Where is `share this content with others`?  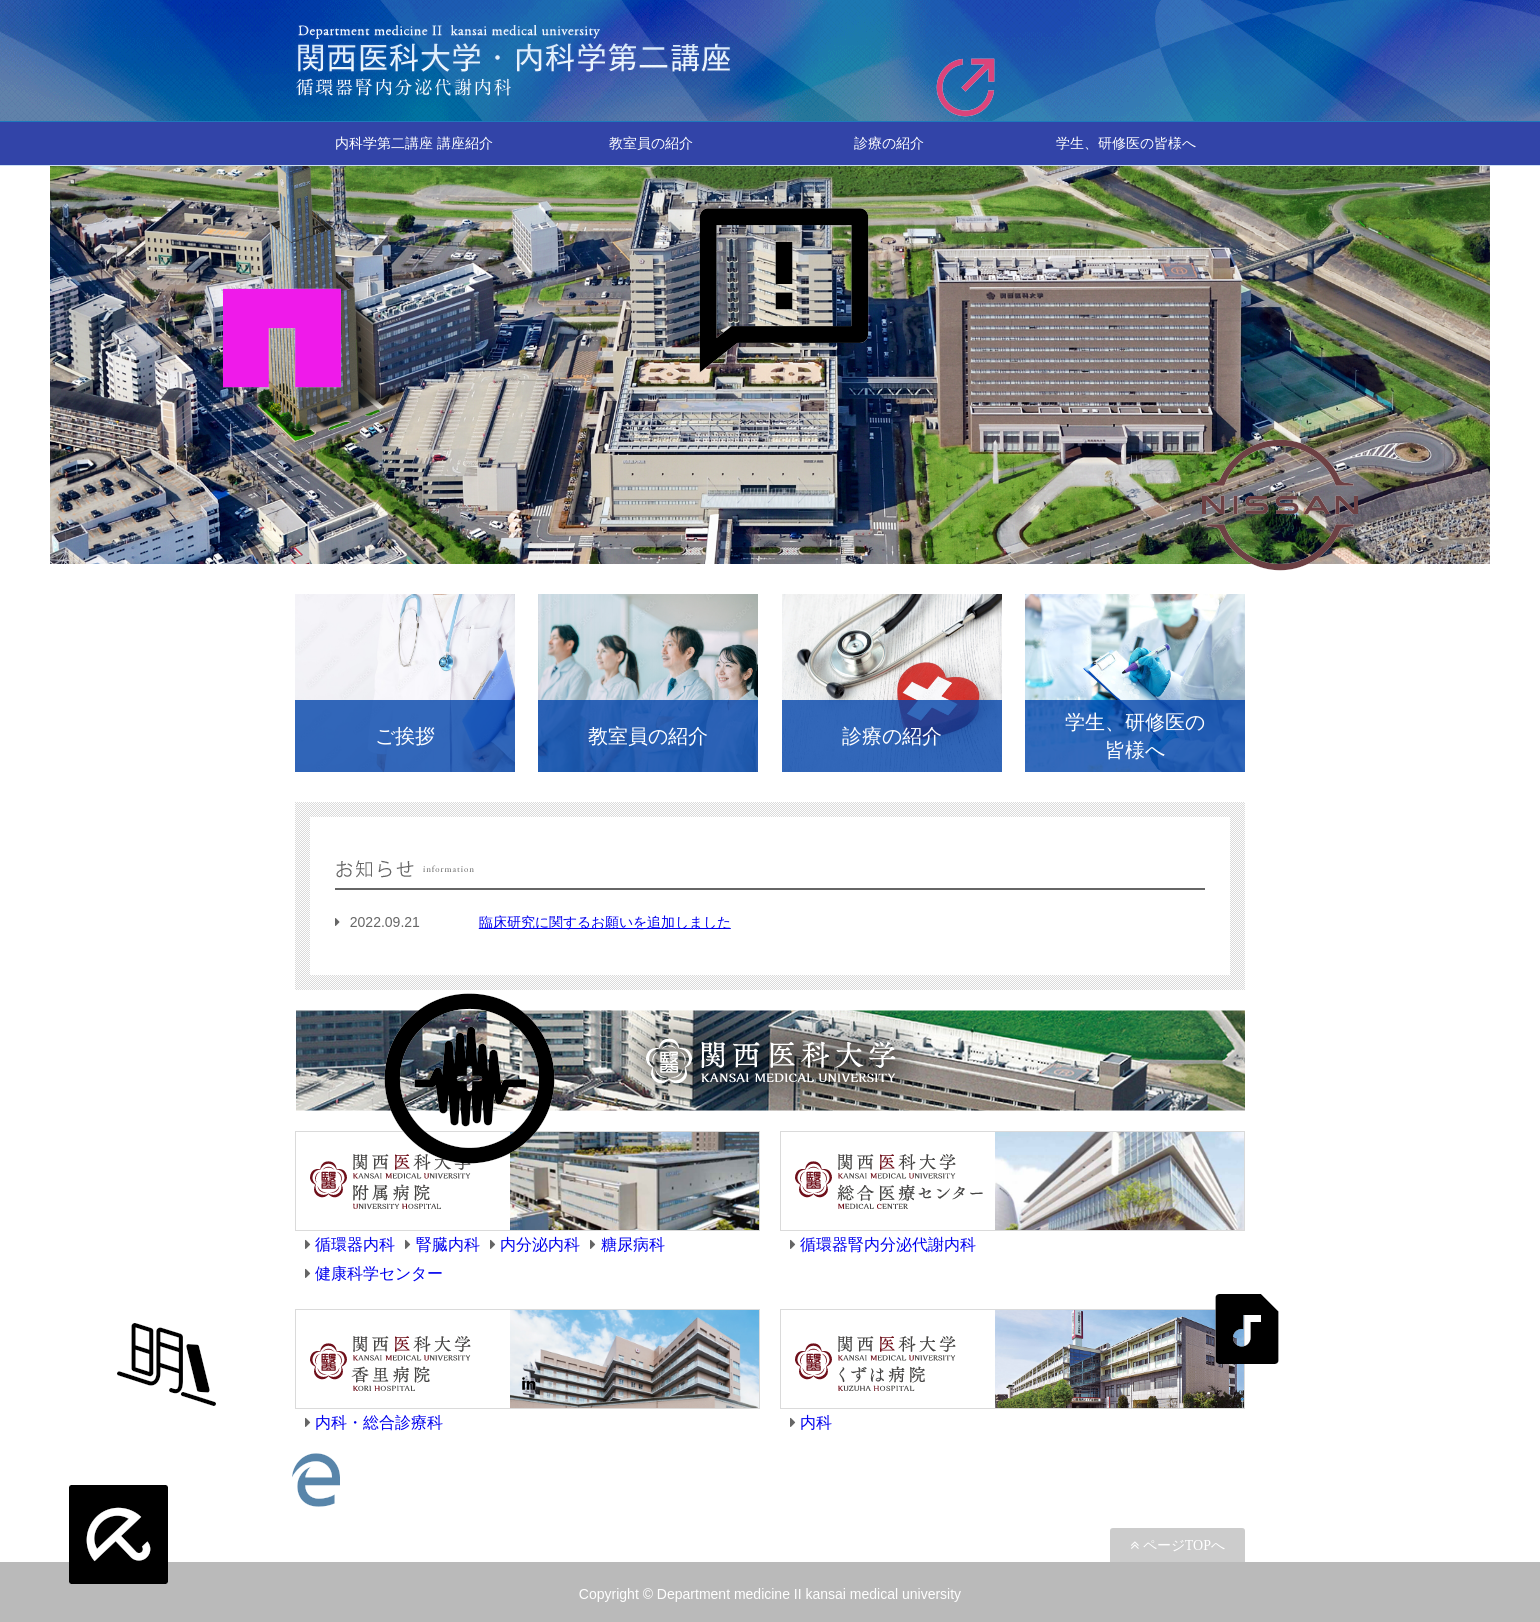 share this content with others is located at coordinates (965, 87).